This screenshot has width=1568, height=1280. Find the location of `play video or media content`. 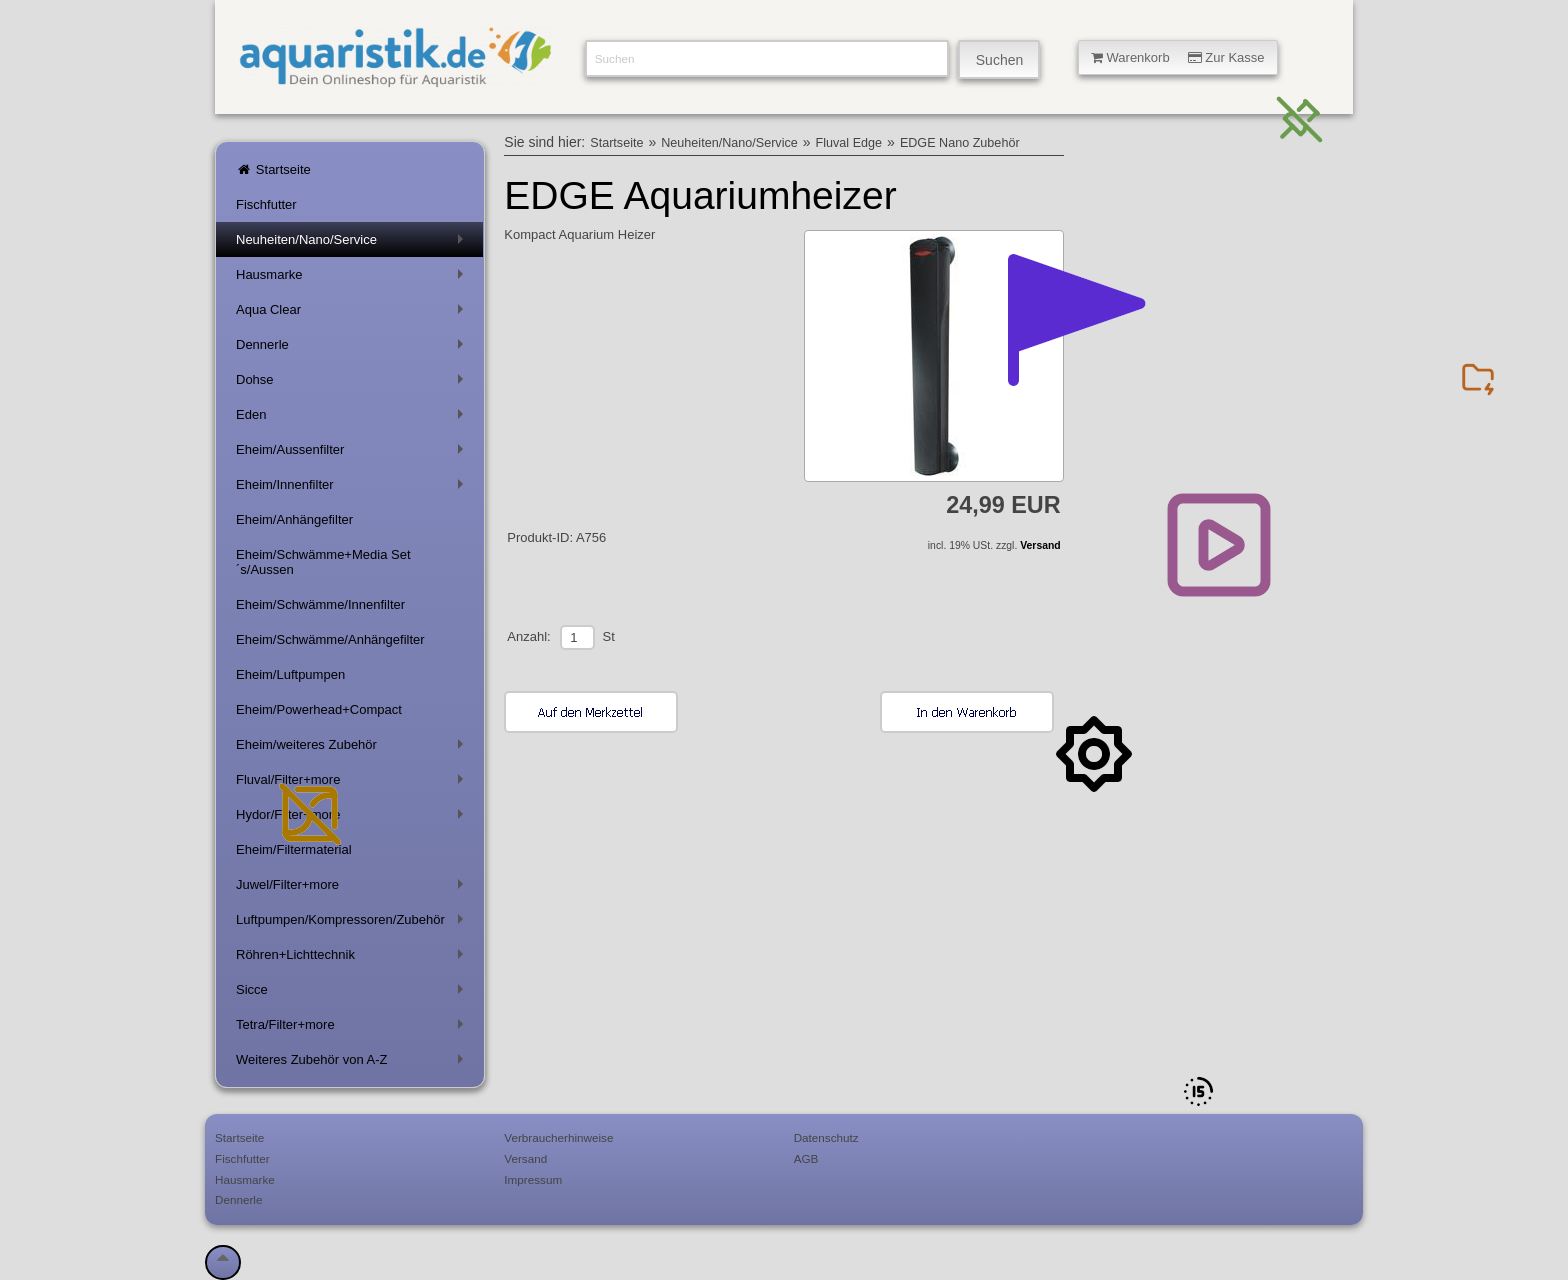

play video or media content is located at coordinates (1219, 545).